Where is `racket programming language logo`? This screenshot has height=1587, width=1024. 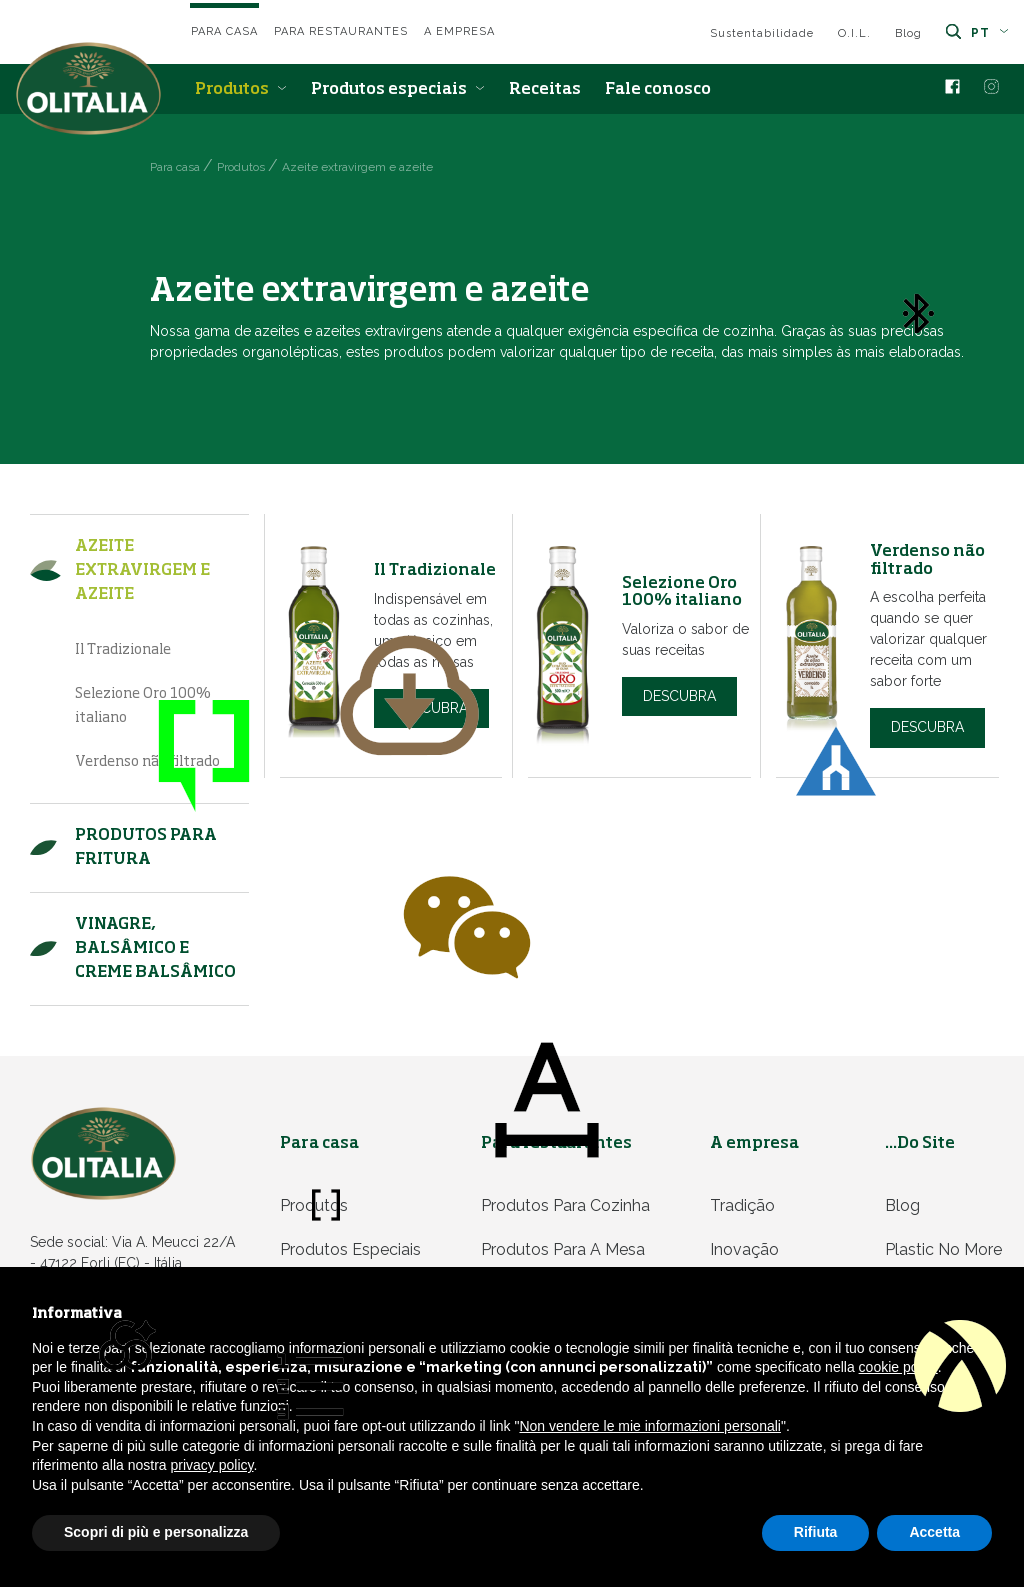
racket programming language logo is located at coordinates (960, 1366).